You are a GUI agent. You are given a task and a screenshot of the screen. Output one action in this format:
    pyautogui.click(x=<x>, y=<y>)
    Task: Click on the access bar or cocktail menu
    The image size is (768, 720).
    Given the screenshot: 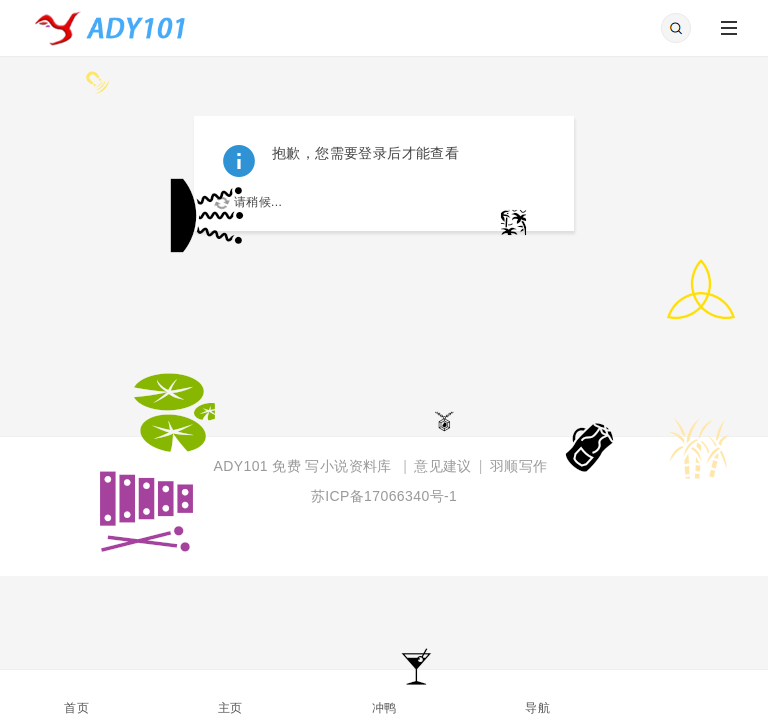 What is the action you would take?
    pyautogui.click(x=416, y=666)
    